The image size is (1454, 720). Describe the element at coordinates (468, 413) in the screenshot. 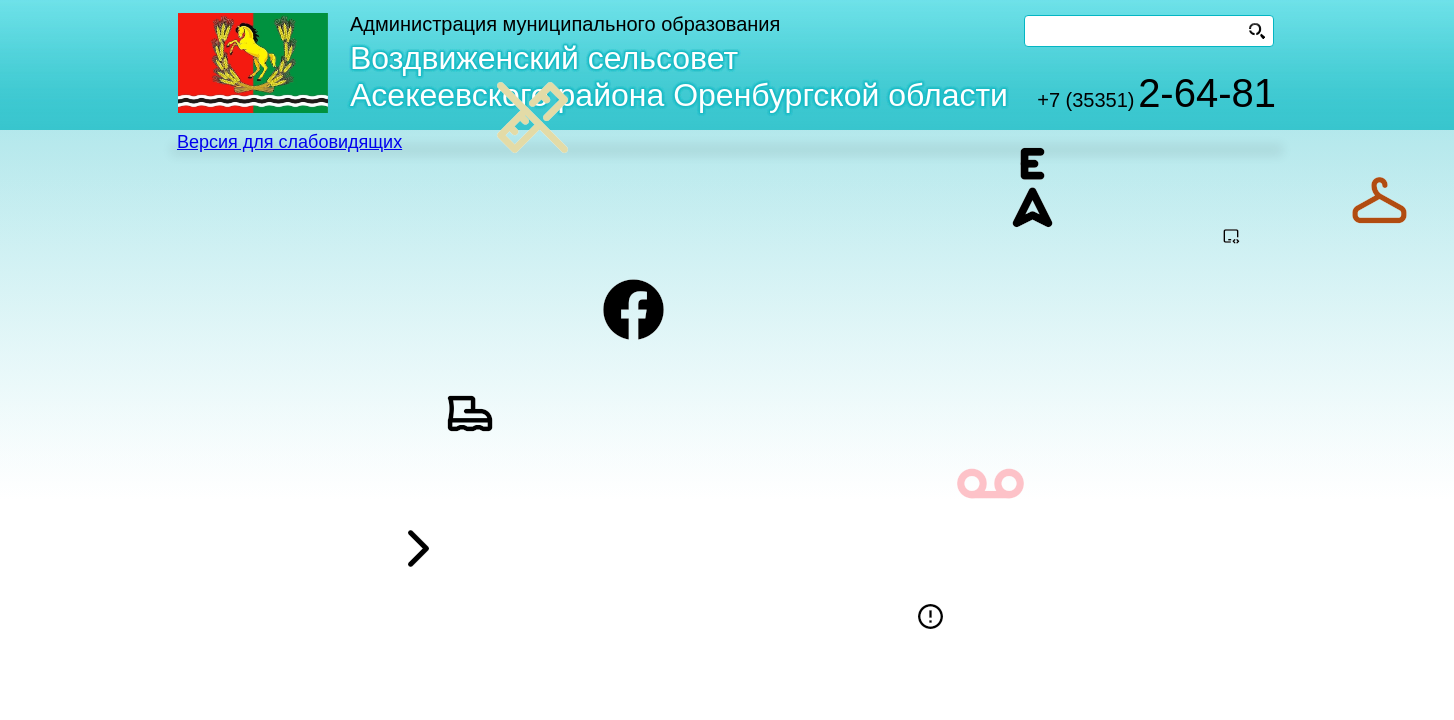

I see `browse footwear or shoe products` at that location.